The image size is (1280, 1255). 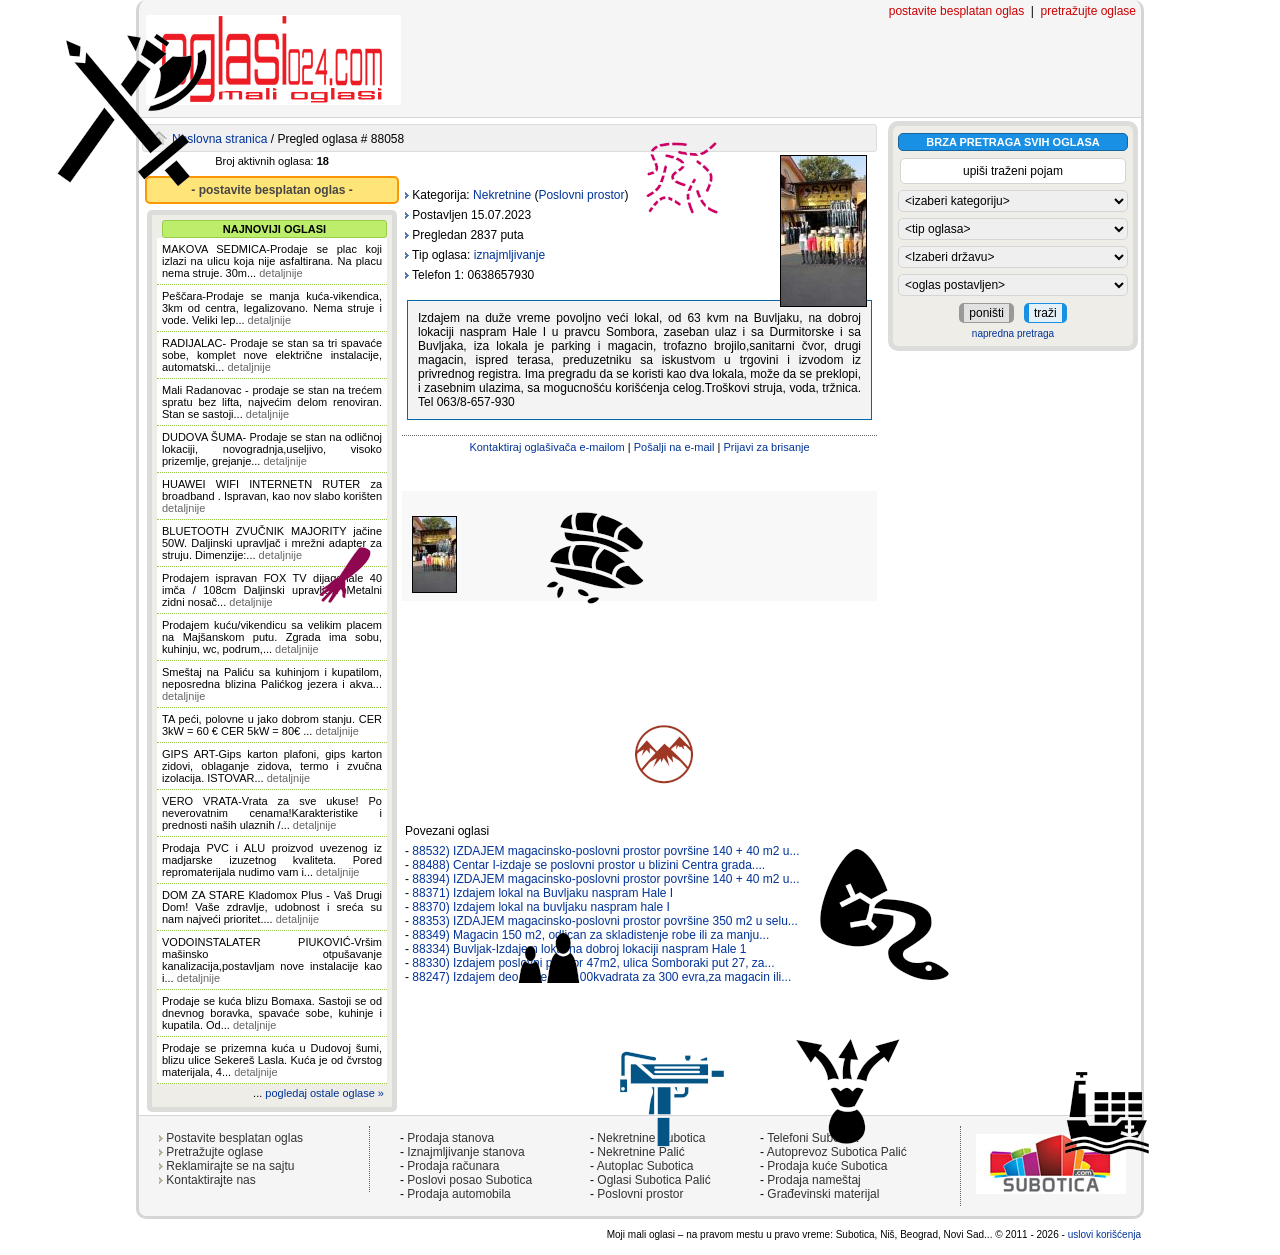 What do you see at coordinates (664, 754) in the screenshot?
I see `view mountain or hiking trails` at bounding box center [664, 754].